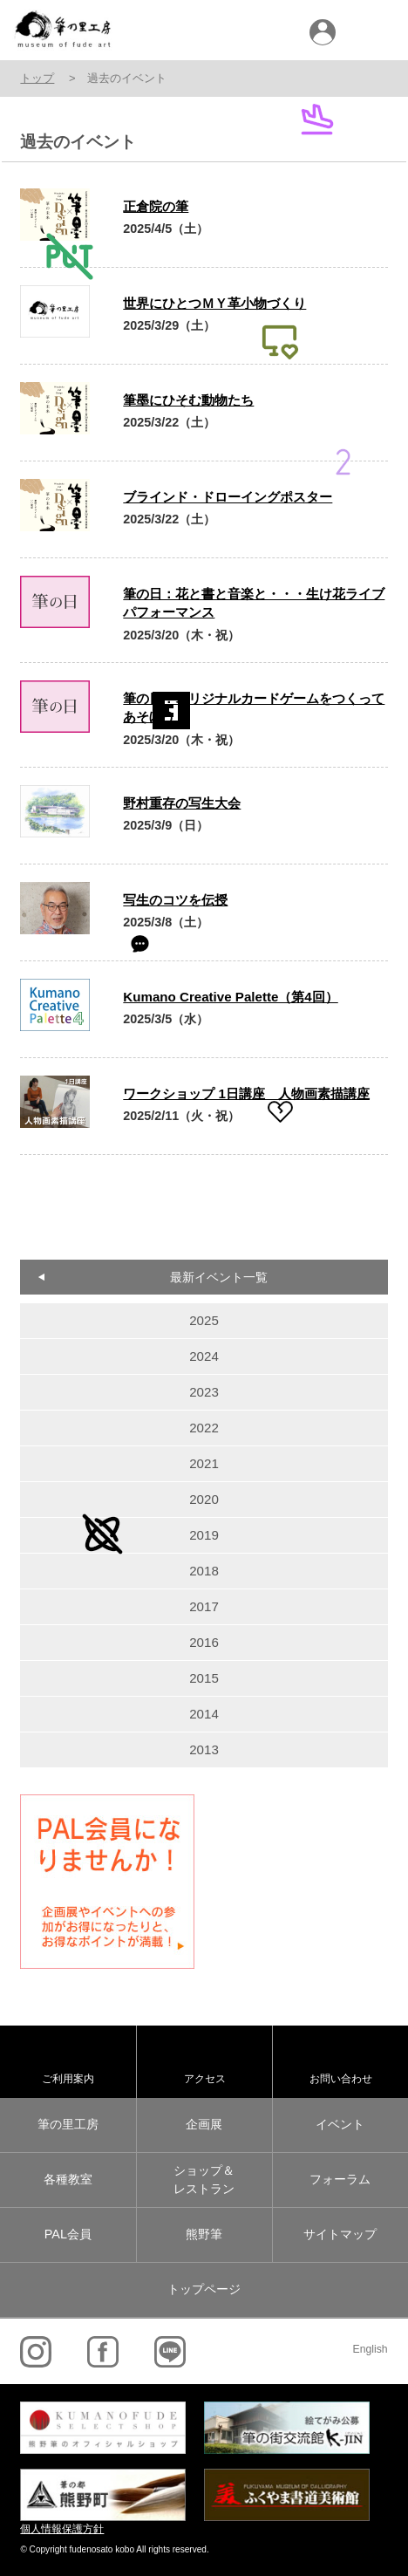 Image resolution: width=408 pixels, height=2576 pixels. I want to click on select option 3 from a numbered list, so click(171, 710).